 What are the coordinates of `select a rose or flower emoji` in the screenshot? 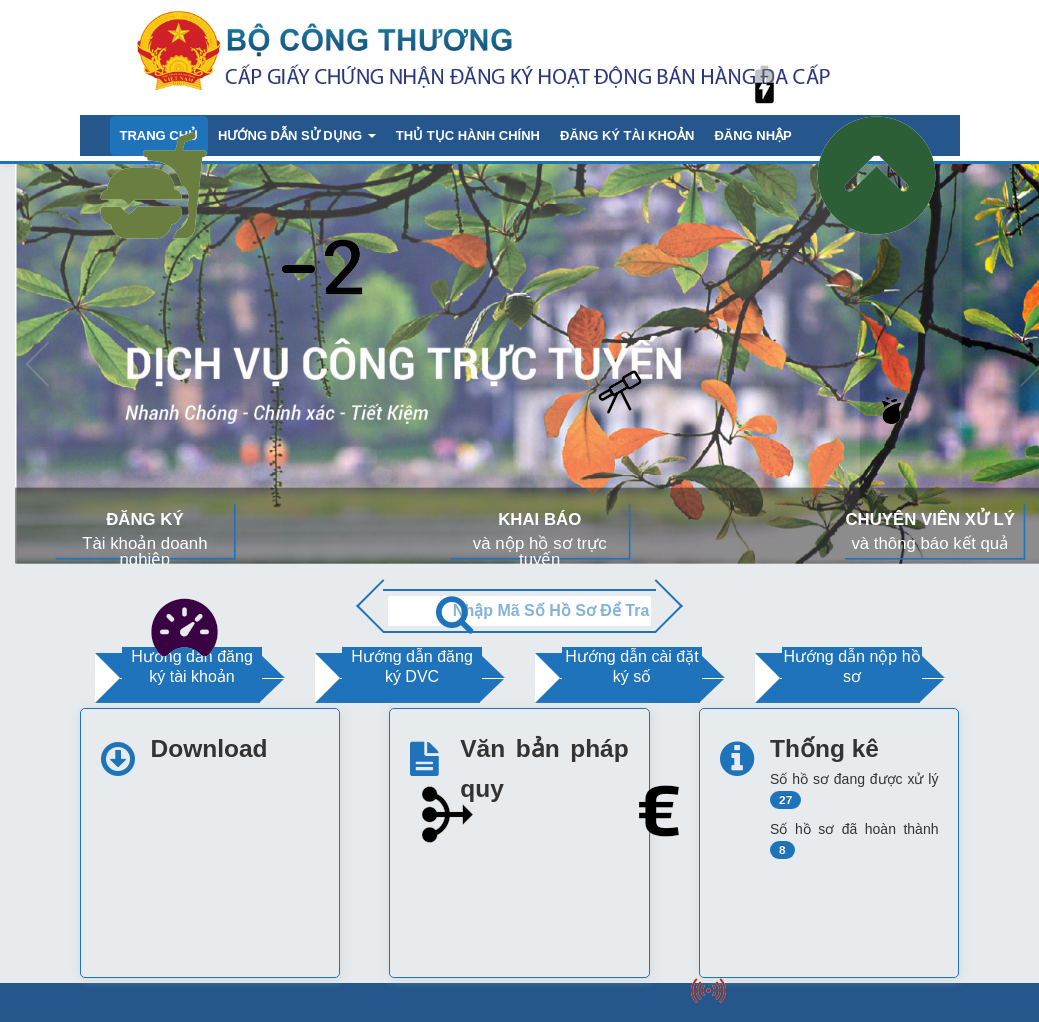 It's located at (891, 410).